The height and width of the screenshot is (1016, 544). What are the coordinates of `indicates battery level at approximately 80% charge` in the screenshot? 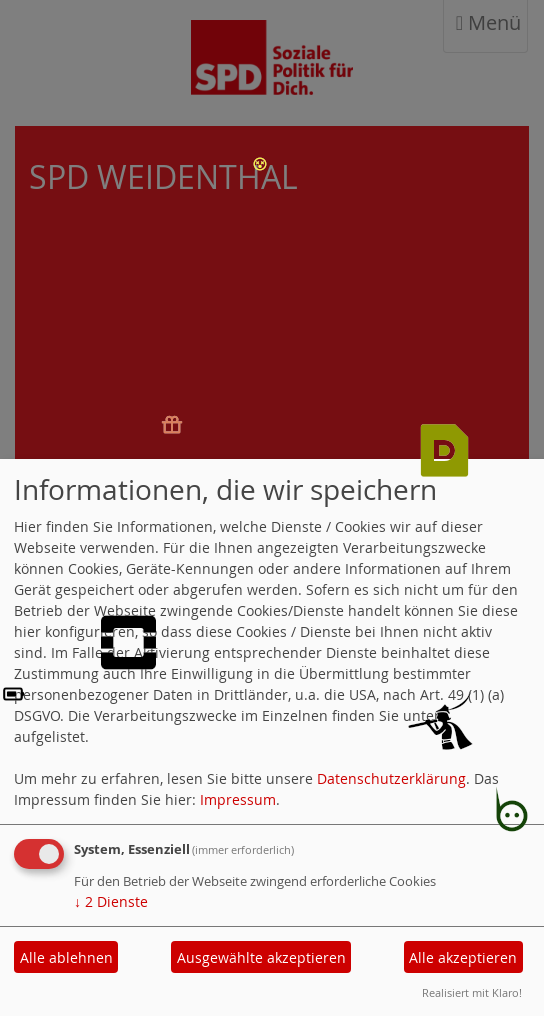 It's located at (13, 694).